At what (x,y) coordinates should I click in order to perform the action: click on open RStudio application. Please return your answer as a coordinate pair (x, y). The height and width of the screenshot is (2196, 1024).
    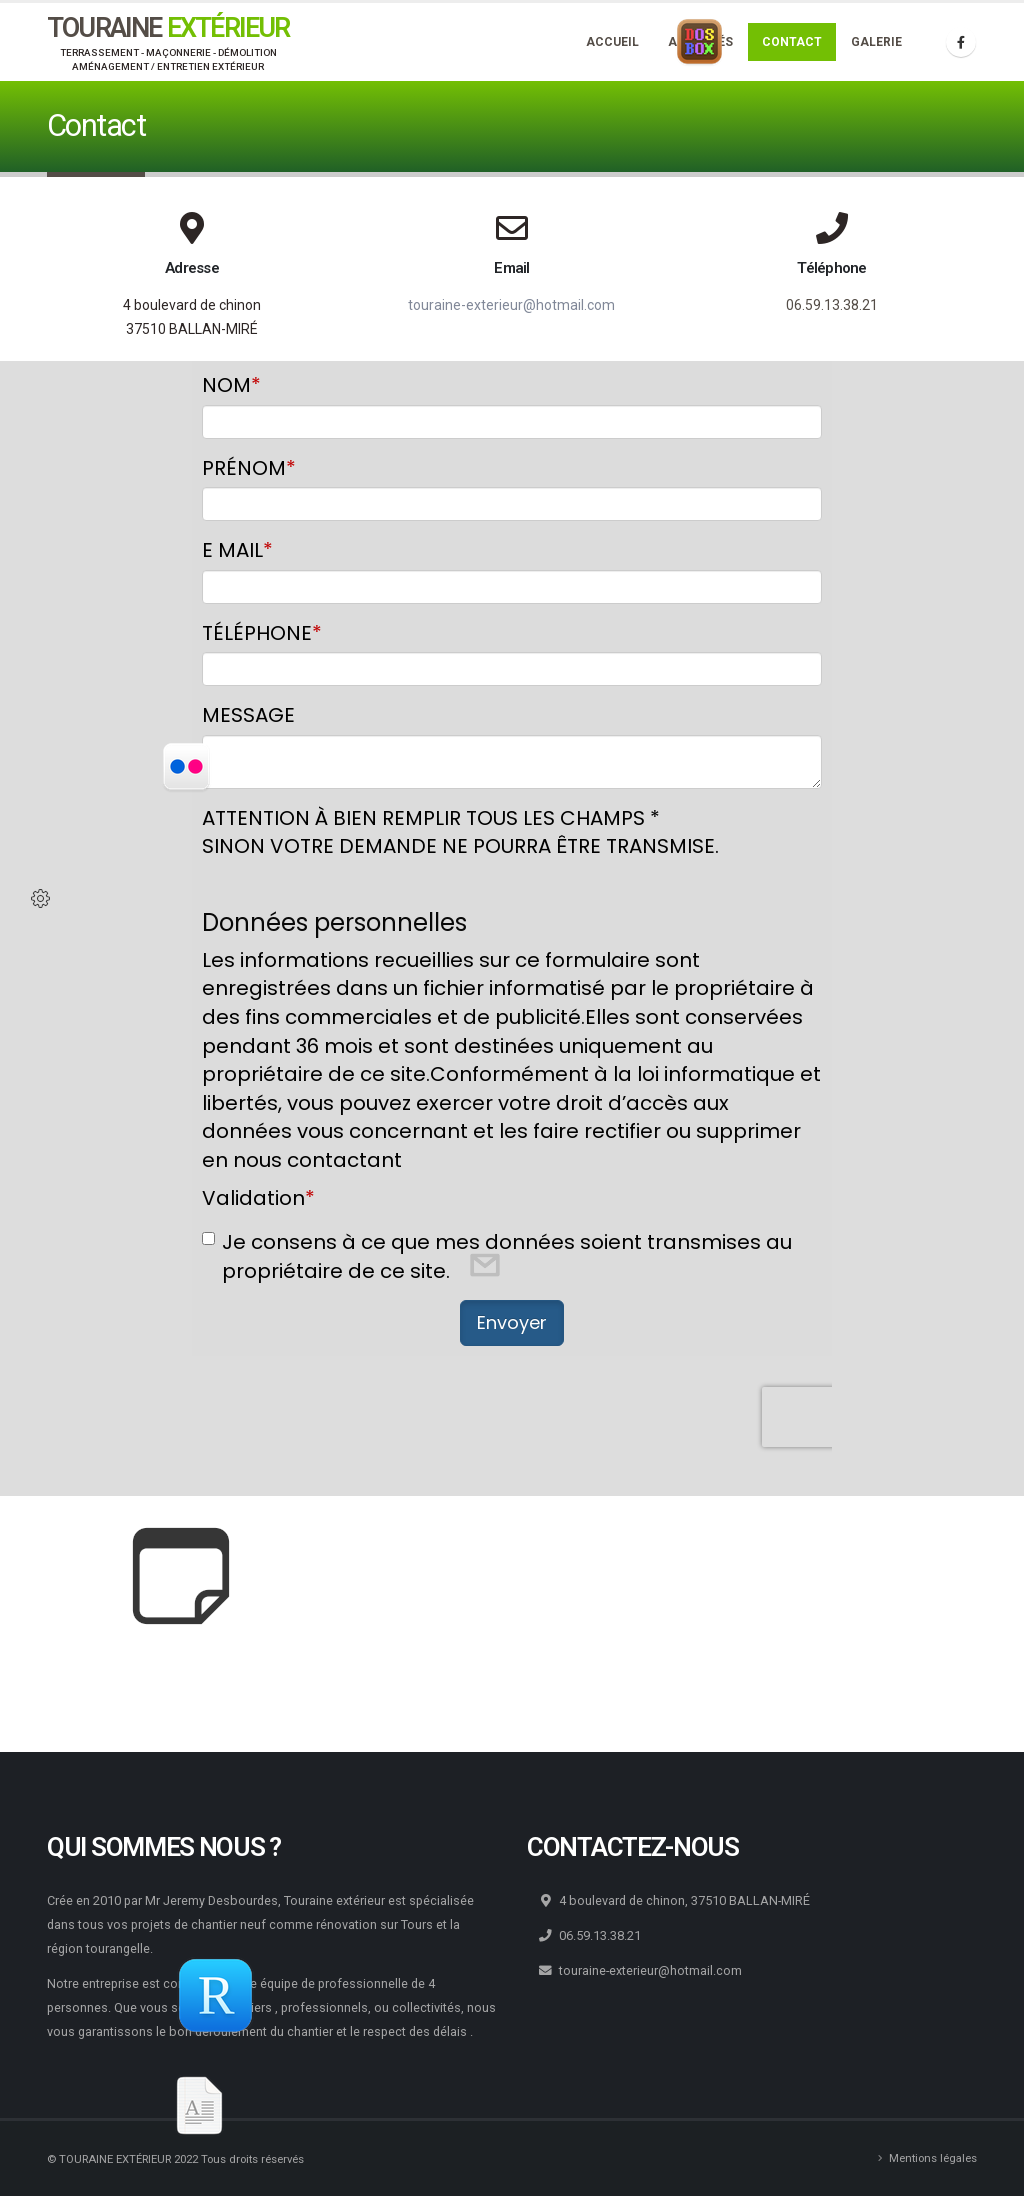
    Looking at the image, I should click on (215, 1995).